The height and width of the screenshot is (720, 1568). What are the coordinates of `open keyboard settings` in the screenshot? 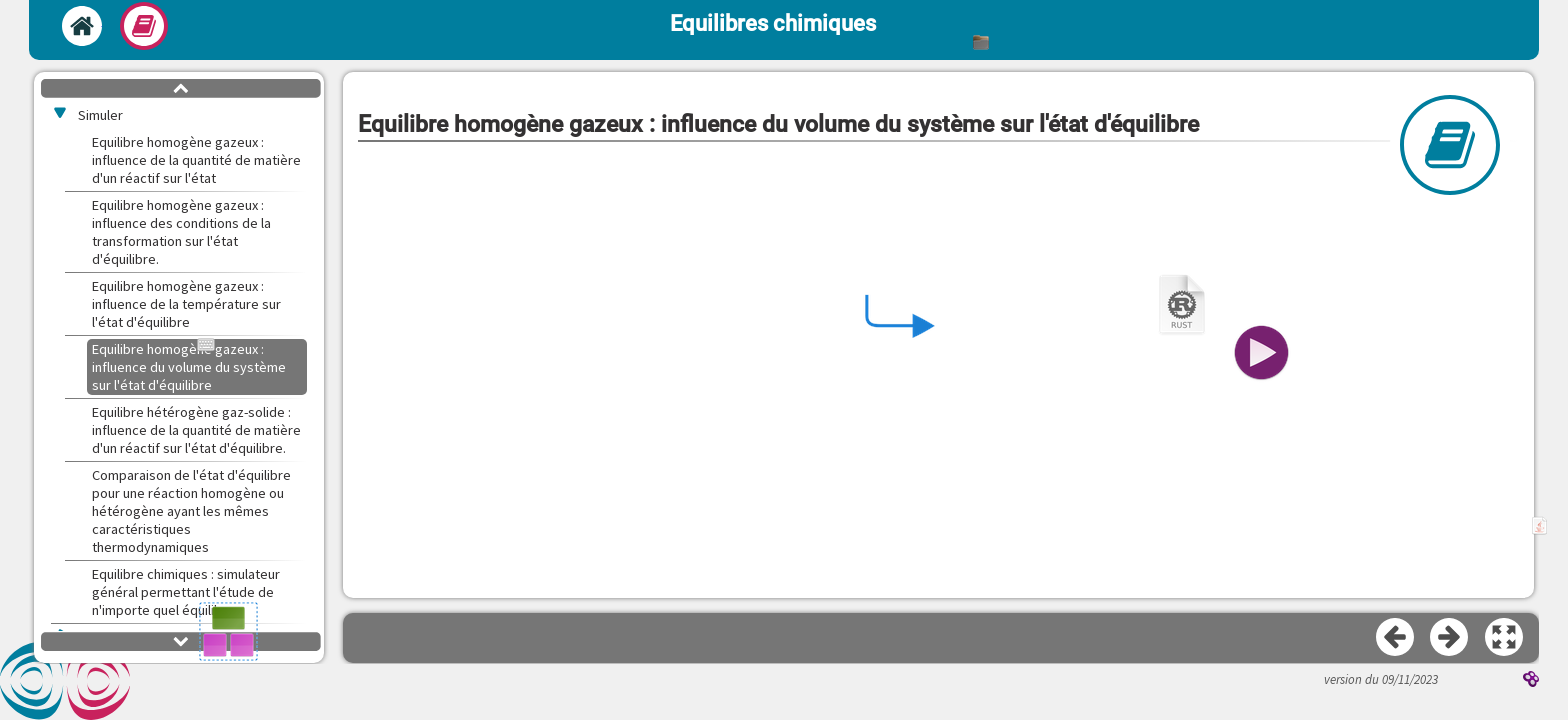 It's located at (206, 345).